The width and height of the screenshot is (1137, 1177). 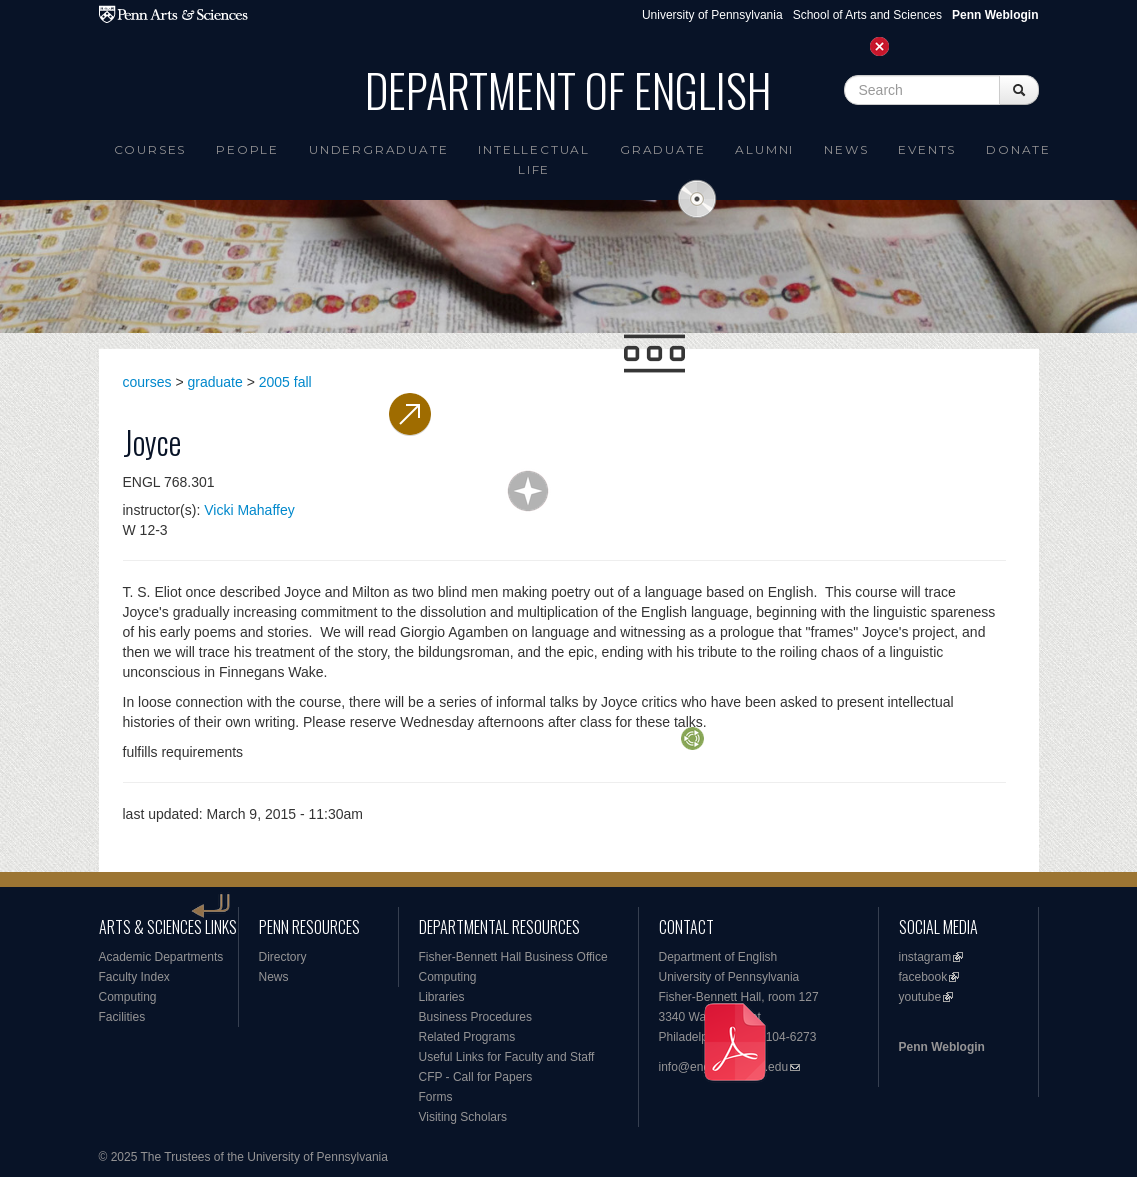 What do you see at coordinates (879, 46) in the screenshot?
I see `close the current window or dialog` at bounding box center [879, 46].